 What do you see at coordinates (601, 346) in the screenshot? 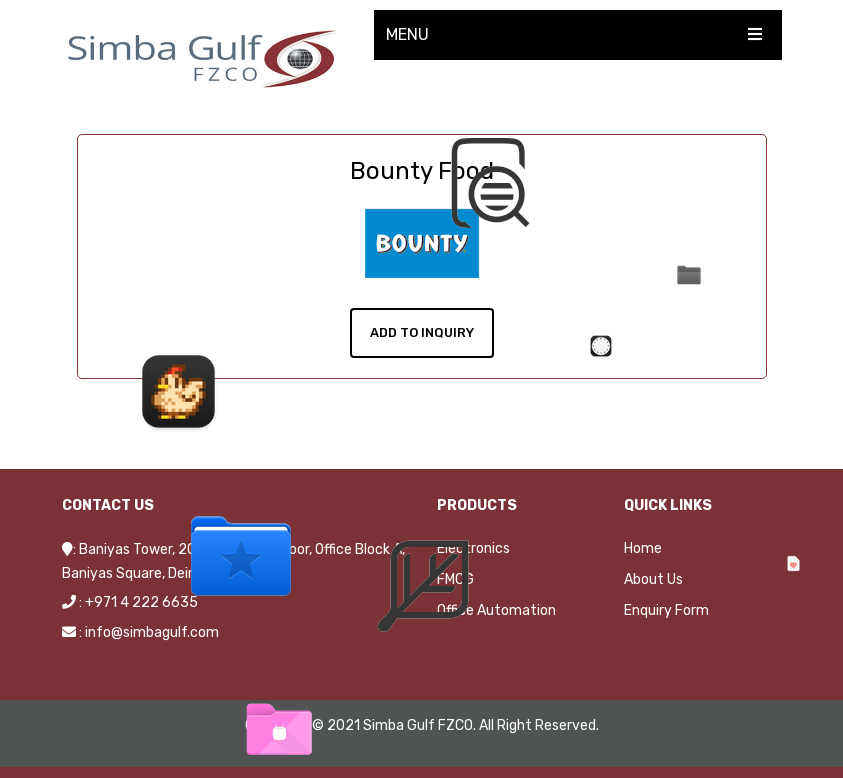
I see `open the clock app` at bounding box center [601, 346].